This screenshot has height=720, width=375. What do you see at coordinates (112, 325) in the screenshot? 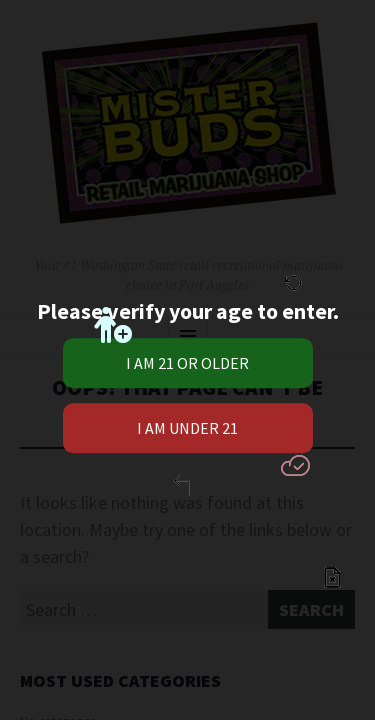
I see `add a new user or contact` at bounding box center [112, 325].